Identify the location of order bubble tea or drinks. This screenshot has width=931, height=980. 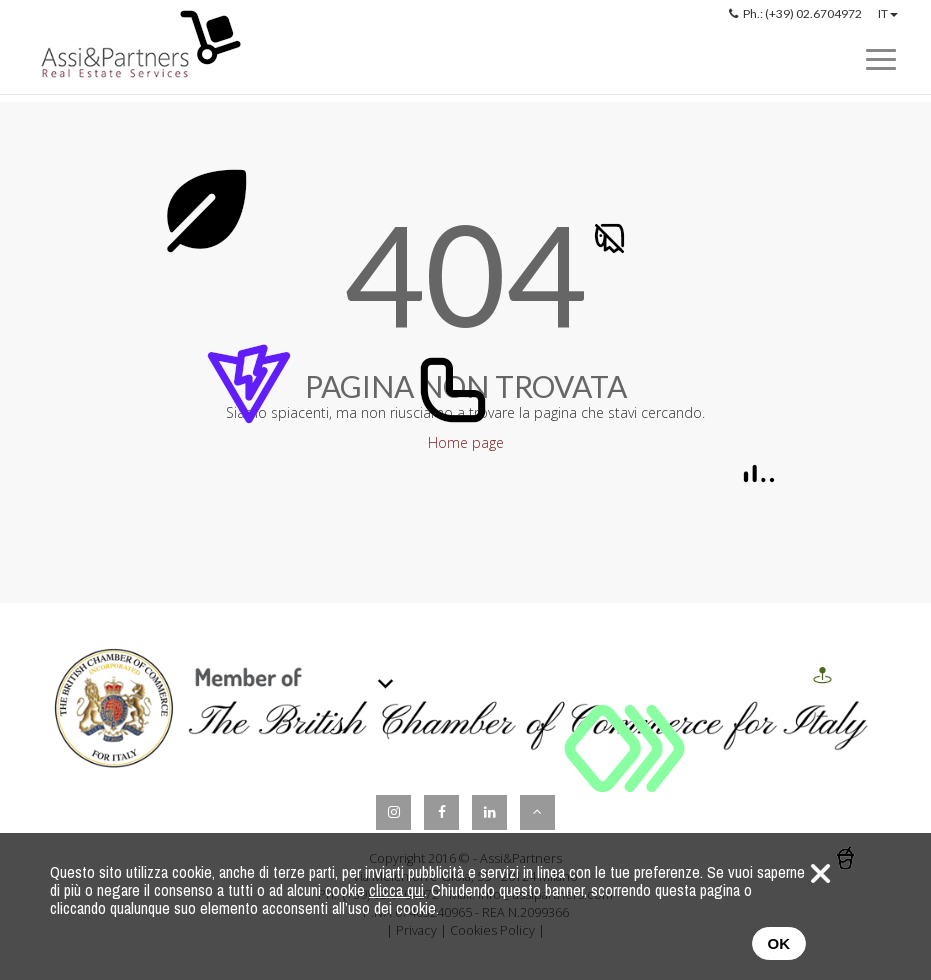
(845, 858).